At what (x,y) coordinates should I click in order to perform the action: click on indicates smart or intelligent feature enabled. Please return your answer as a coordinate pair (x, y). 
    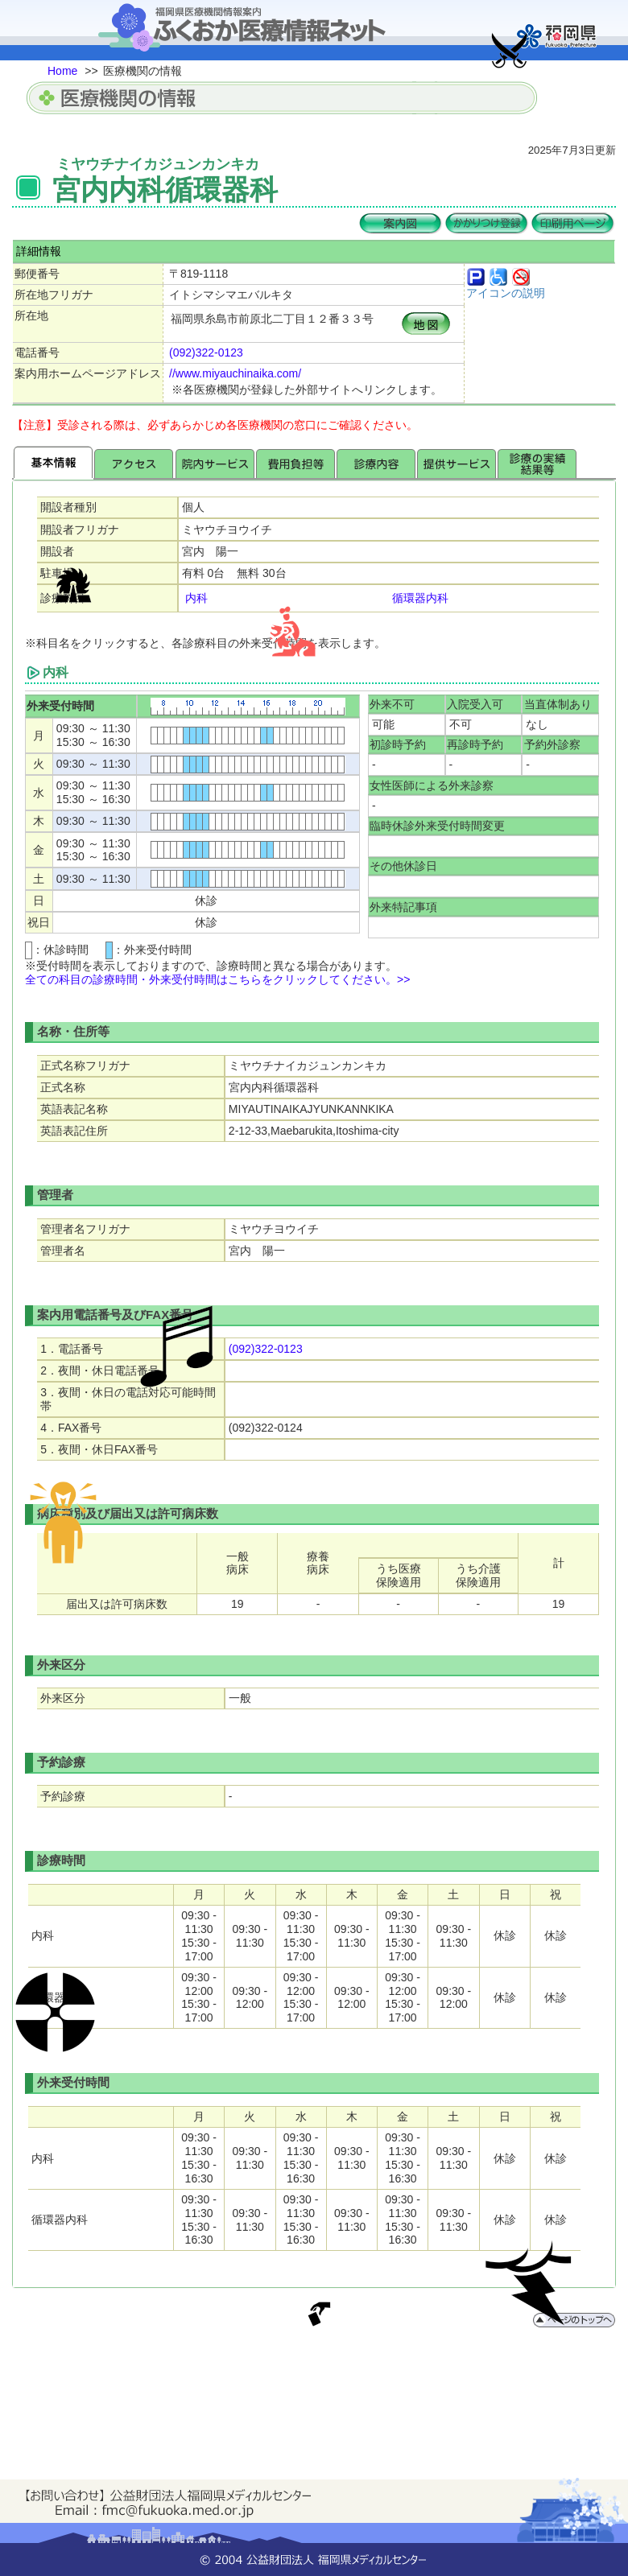
    Looking at the image, I should click on (63, 1522).